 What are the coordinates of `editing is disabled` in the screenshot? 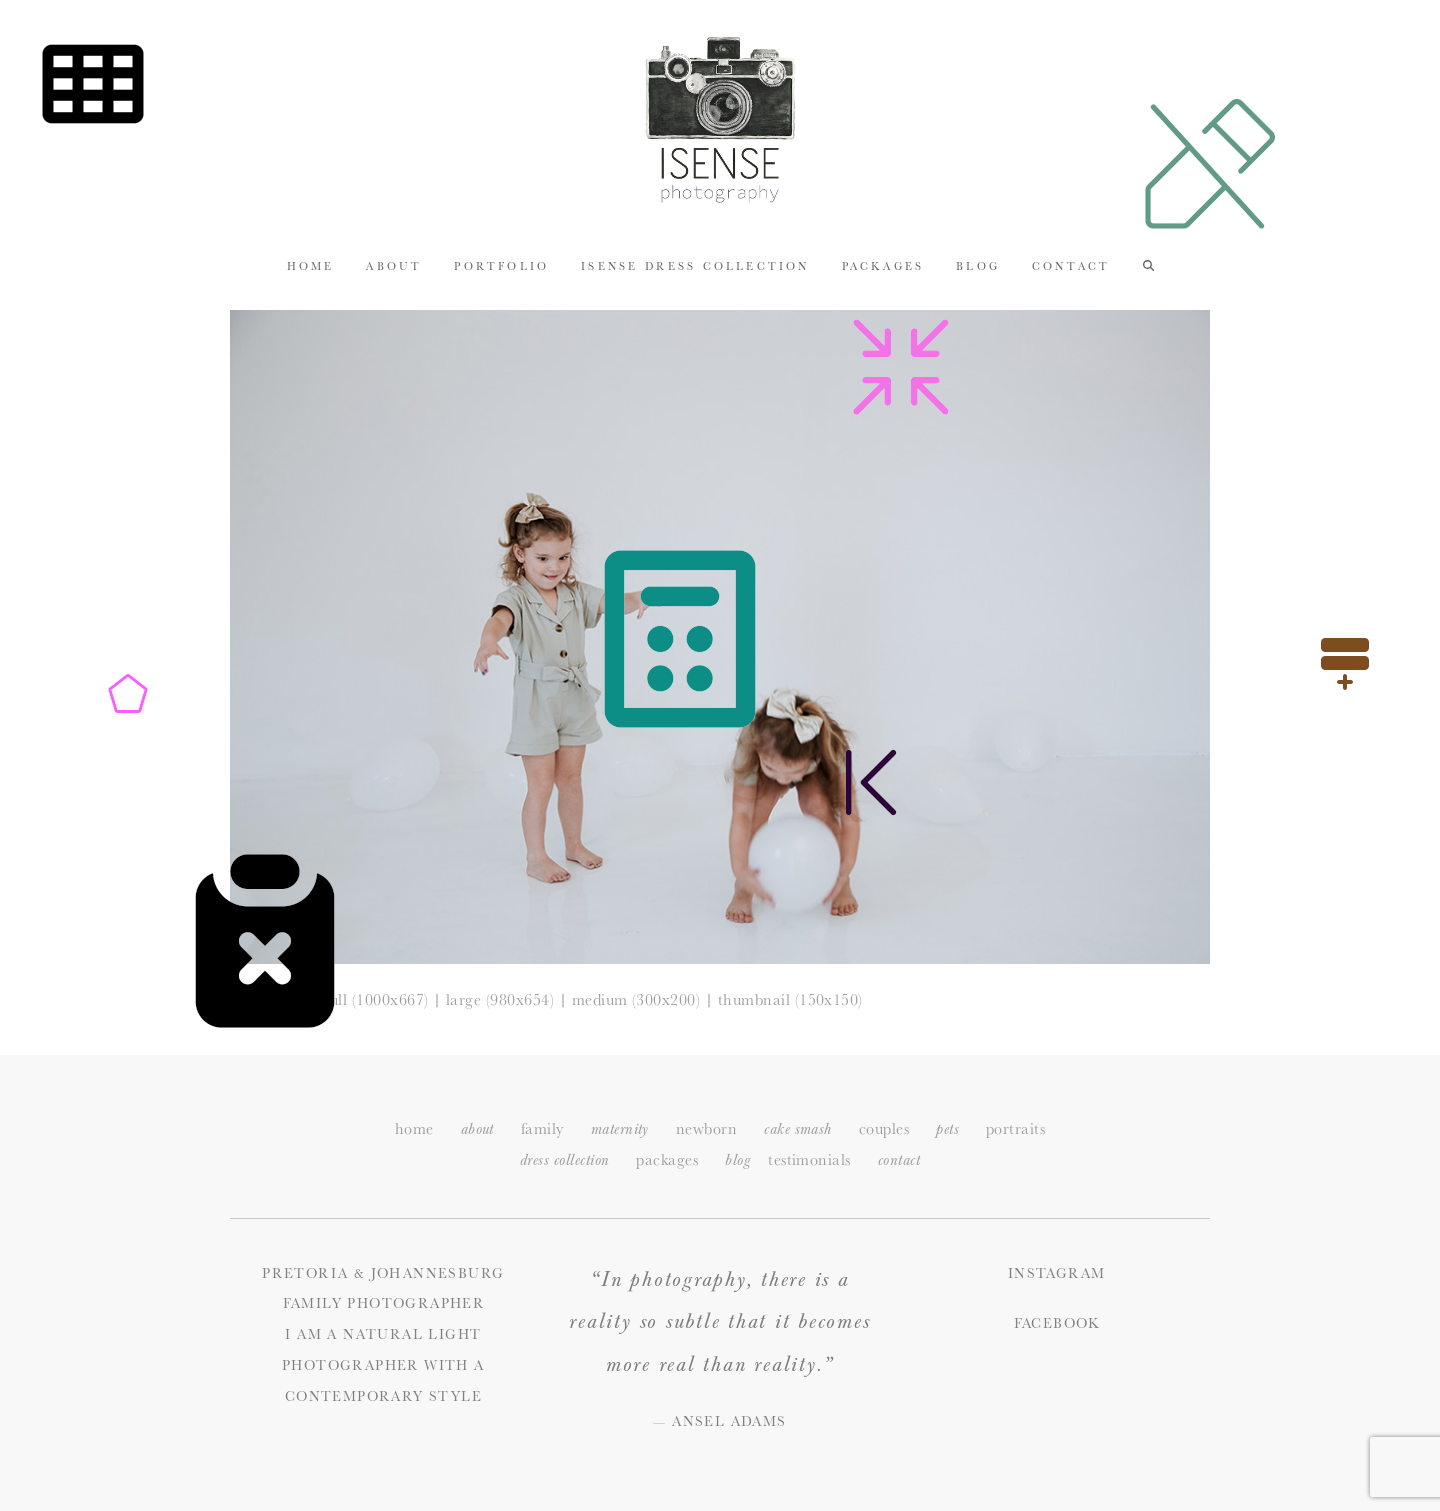 It's located at (1207, 166).